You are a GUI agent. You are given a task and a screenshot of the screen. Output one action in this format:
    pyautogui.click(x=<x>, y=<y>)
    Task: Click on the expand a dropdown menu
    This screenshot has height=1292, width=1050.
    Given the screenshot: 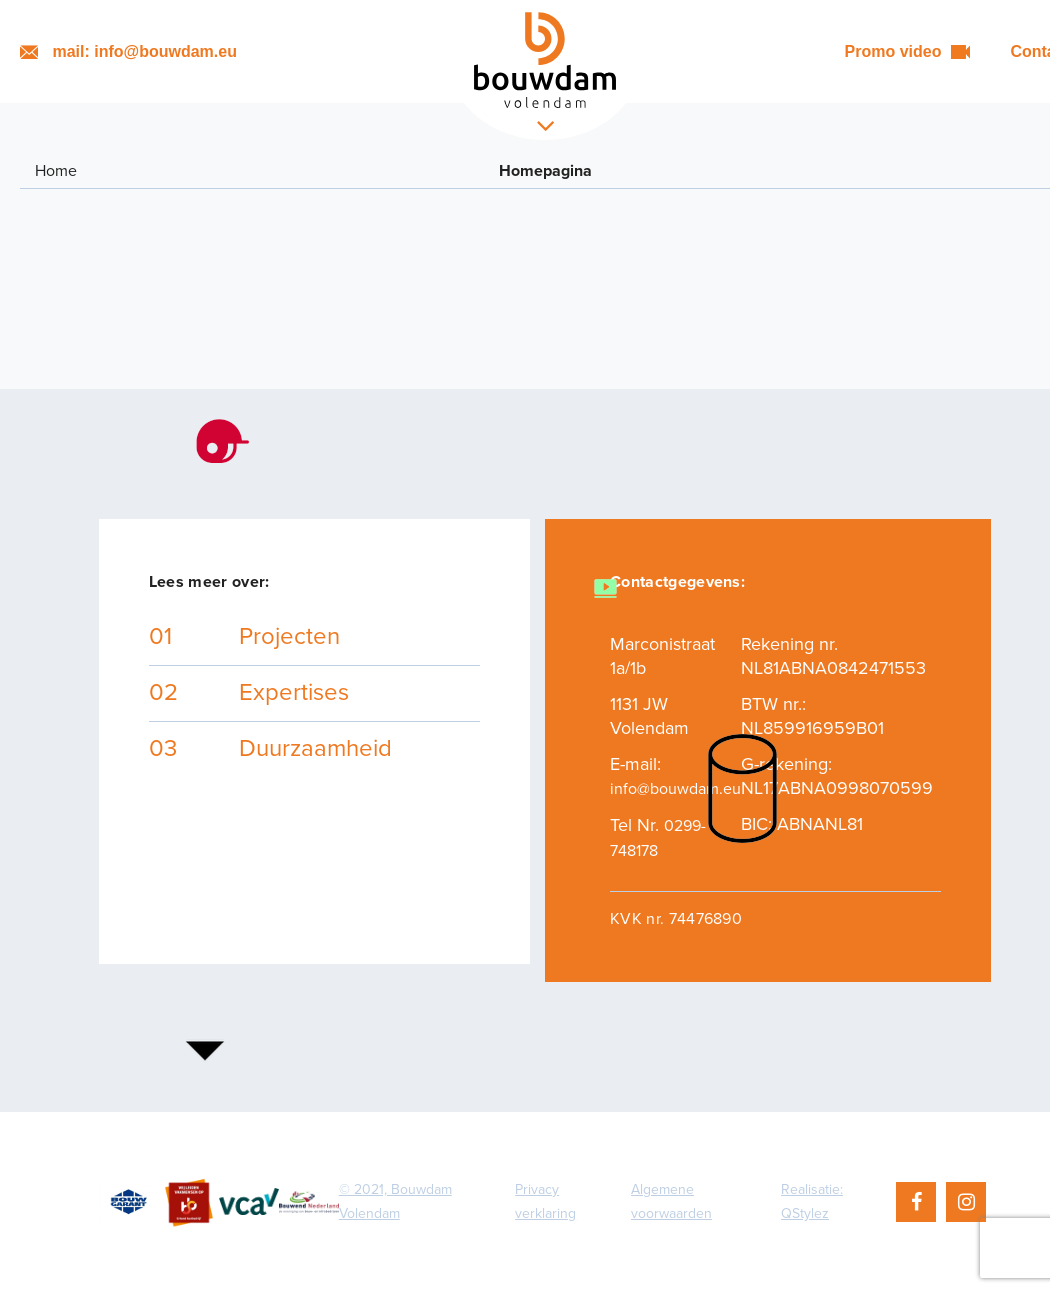 What is the action you would take?
    pyautogui.click(x=205, y=1049)
    